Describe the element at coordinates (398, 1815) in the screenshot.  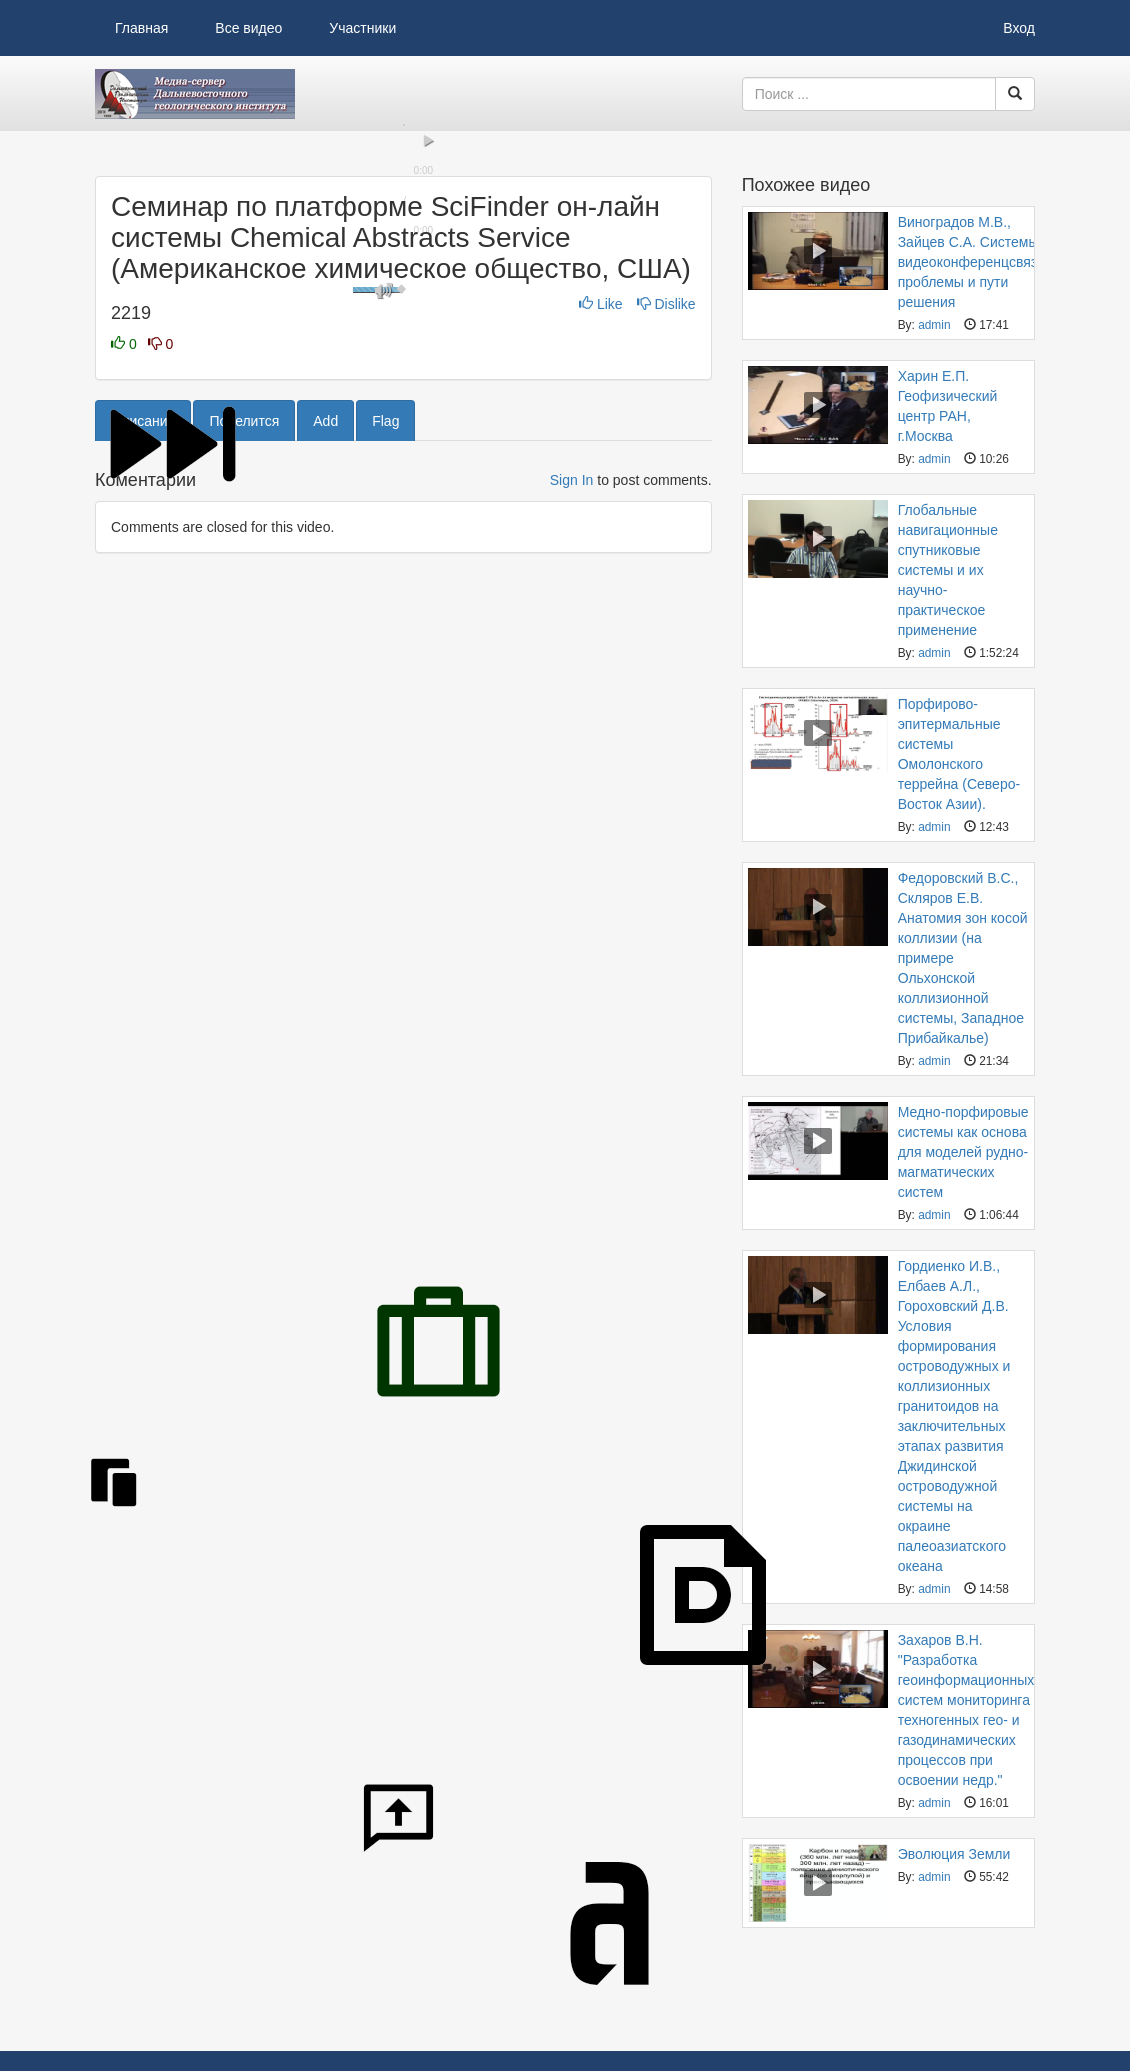
I see `upload a file to the chat` at that location.